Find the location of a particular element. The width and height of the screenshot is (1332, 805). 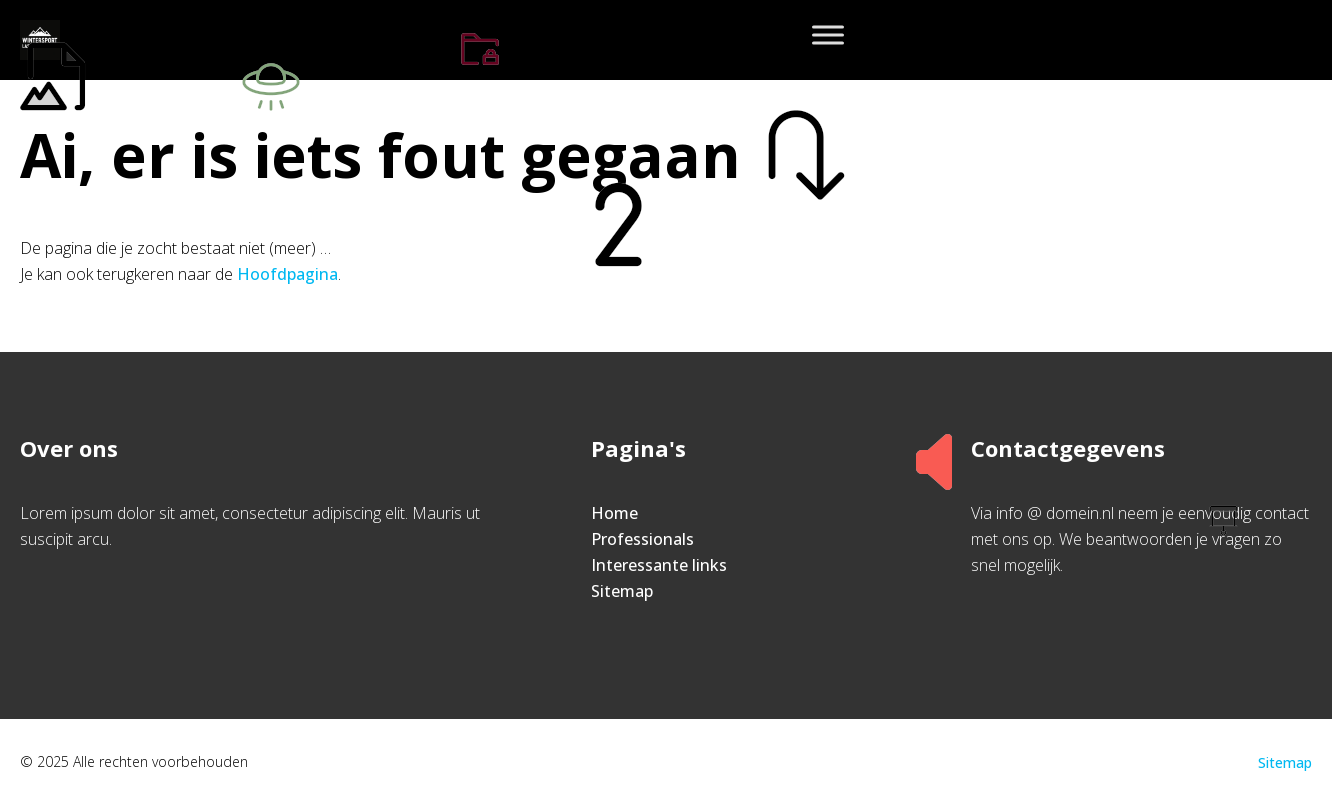

redo or repeat last action is located at coordinates (803, 155).